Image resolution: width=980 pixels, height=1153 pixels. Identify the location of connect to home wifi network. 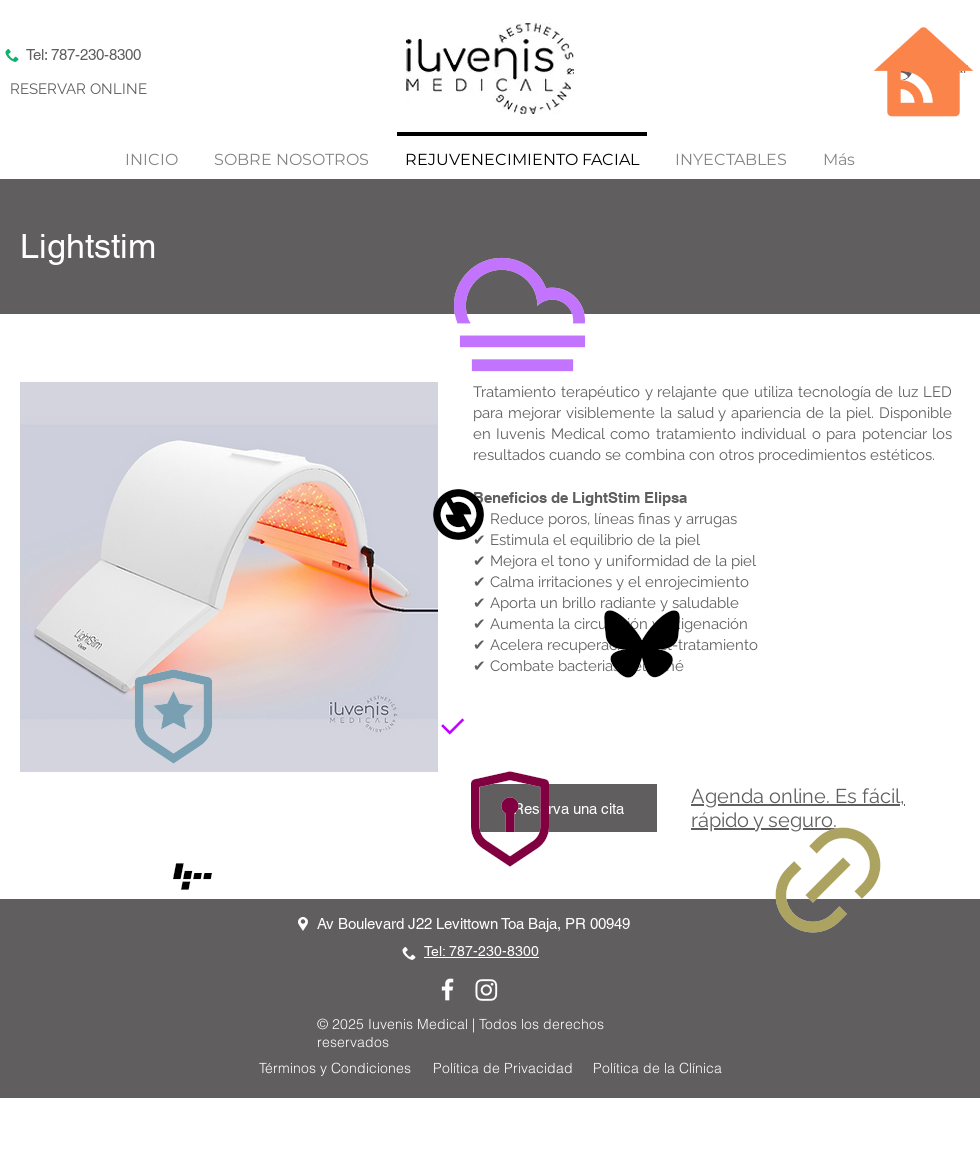
(923, 75).